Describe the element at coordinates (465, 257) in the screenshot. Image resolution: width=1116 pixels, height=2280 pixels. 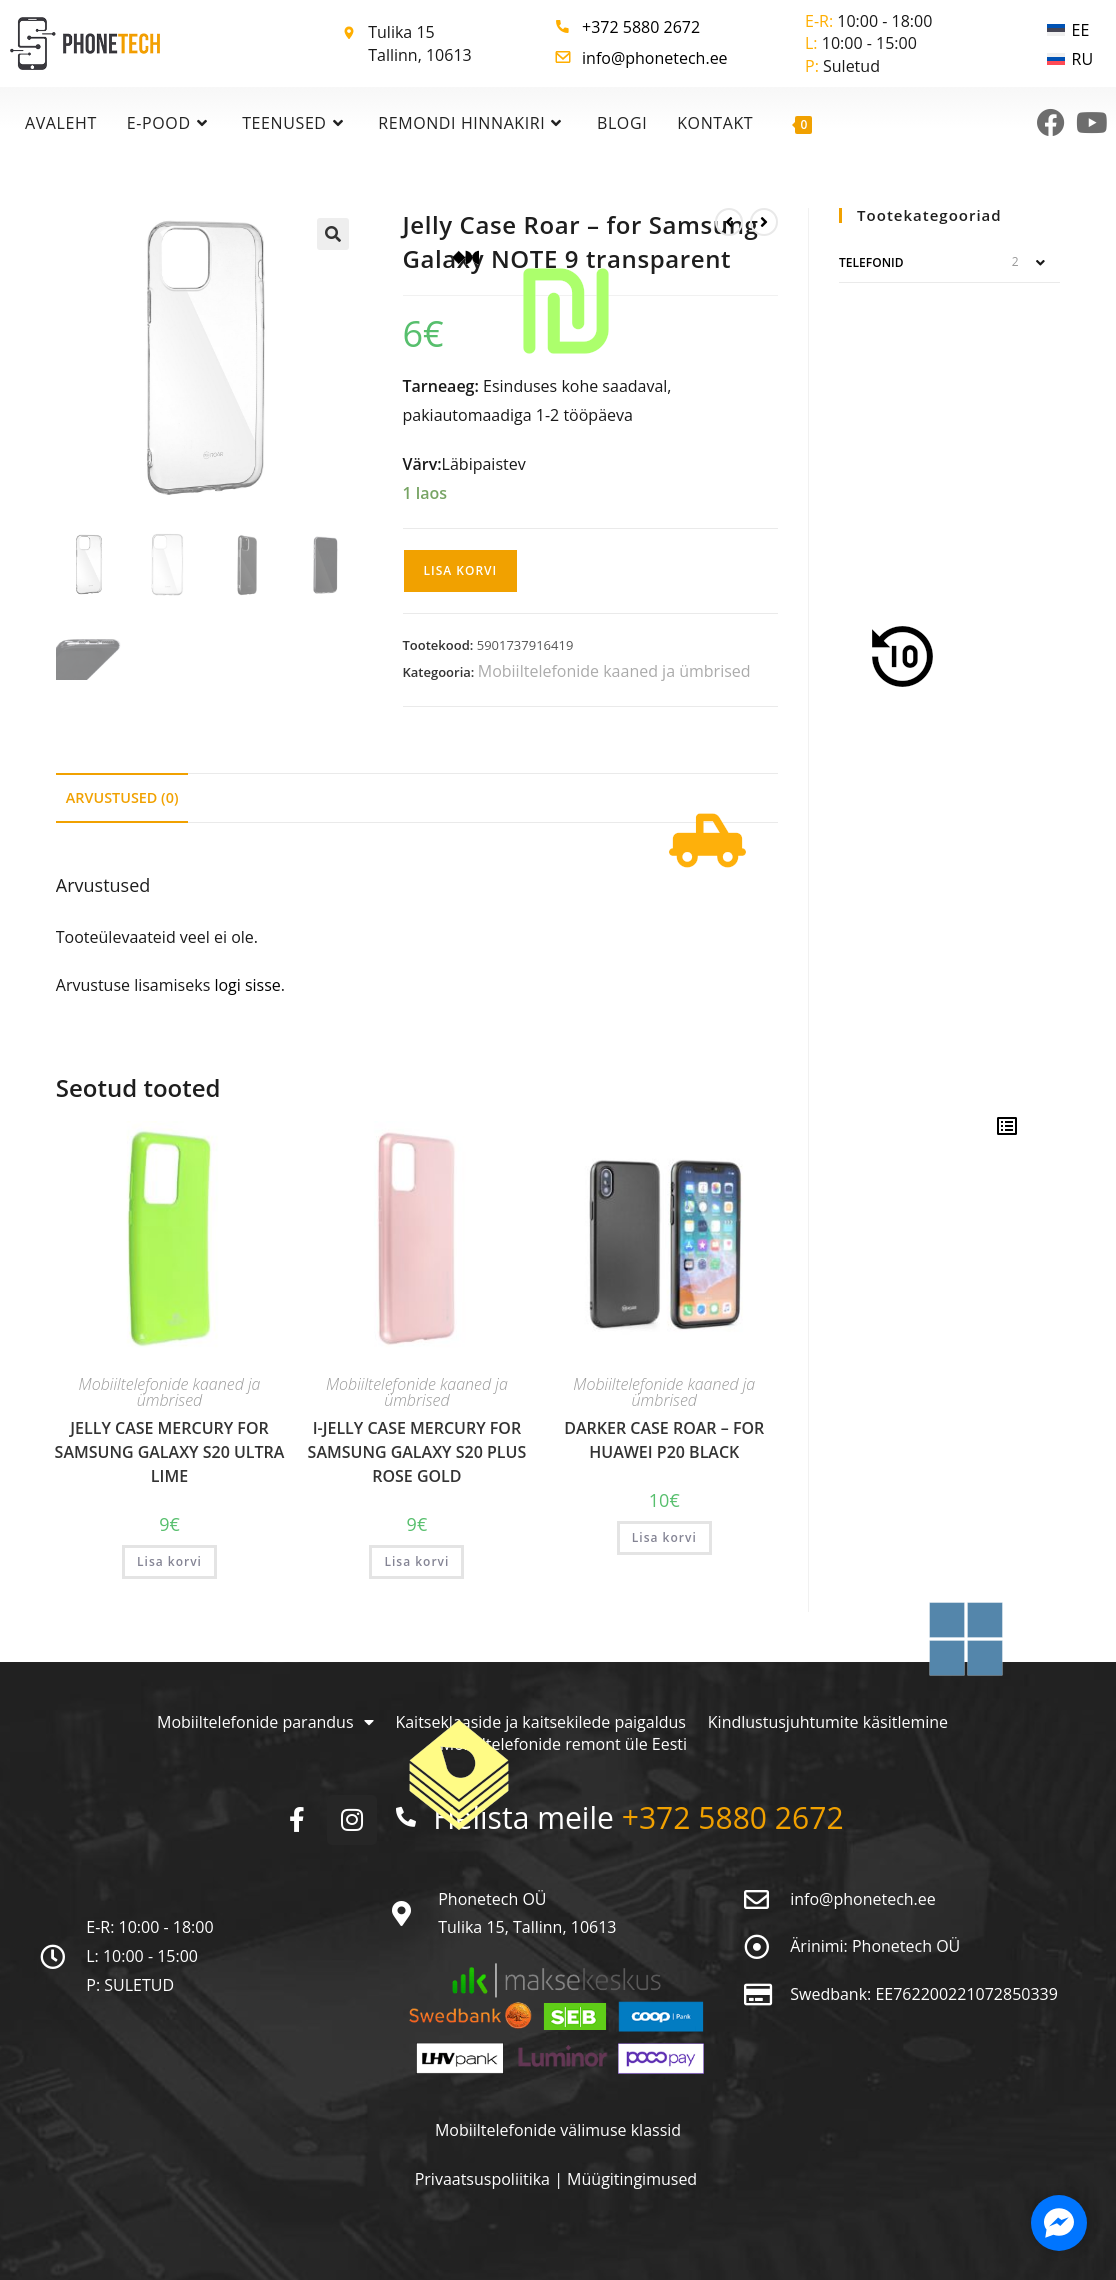
I see `42 school / 42 group logo` at that location.